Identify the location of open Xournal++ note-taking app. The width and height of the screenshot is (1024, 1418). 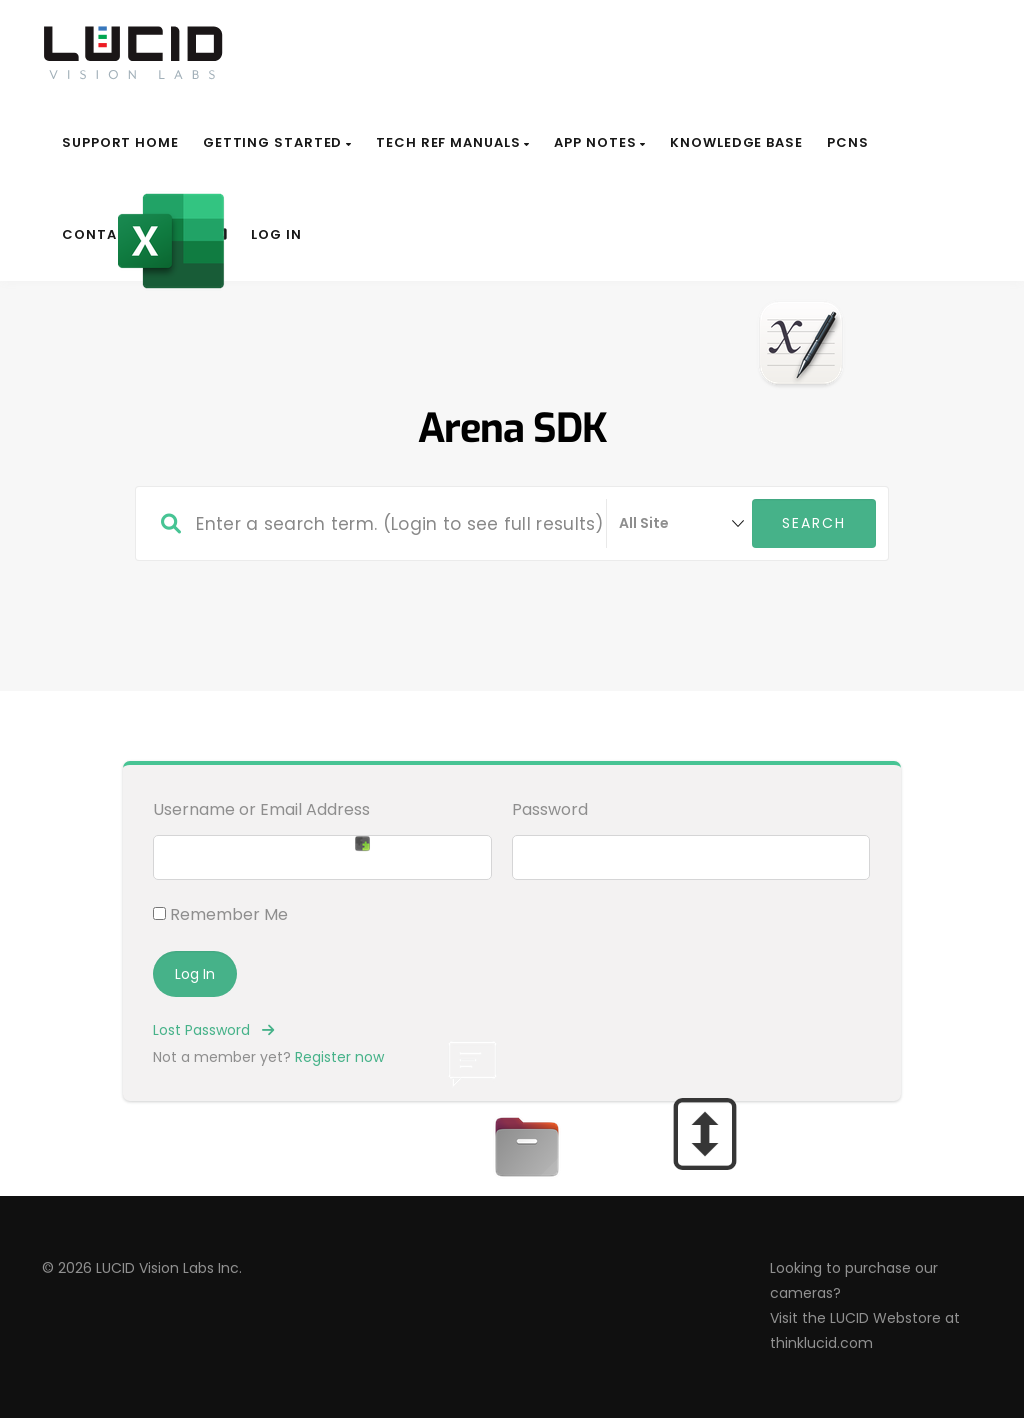
(801, 343).